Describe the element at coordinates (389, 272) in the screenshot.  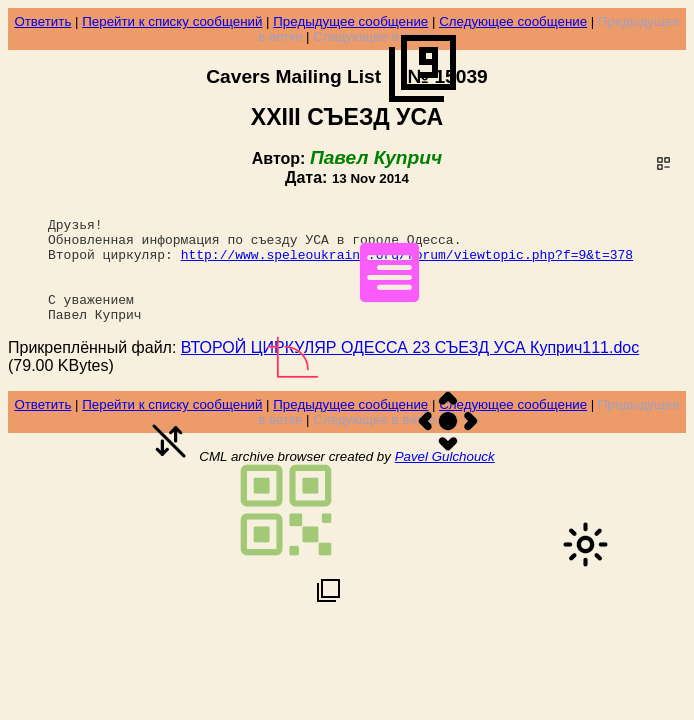
I see `align text to the right` at that location.